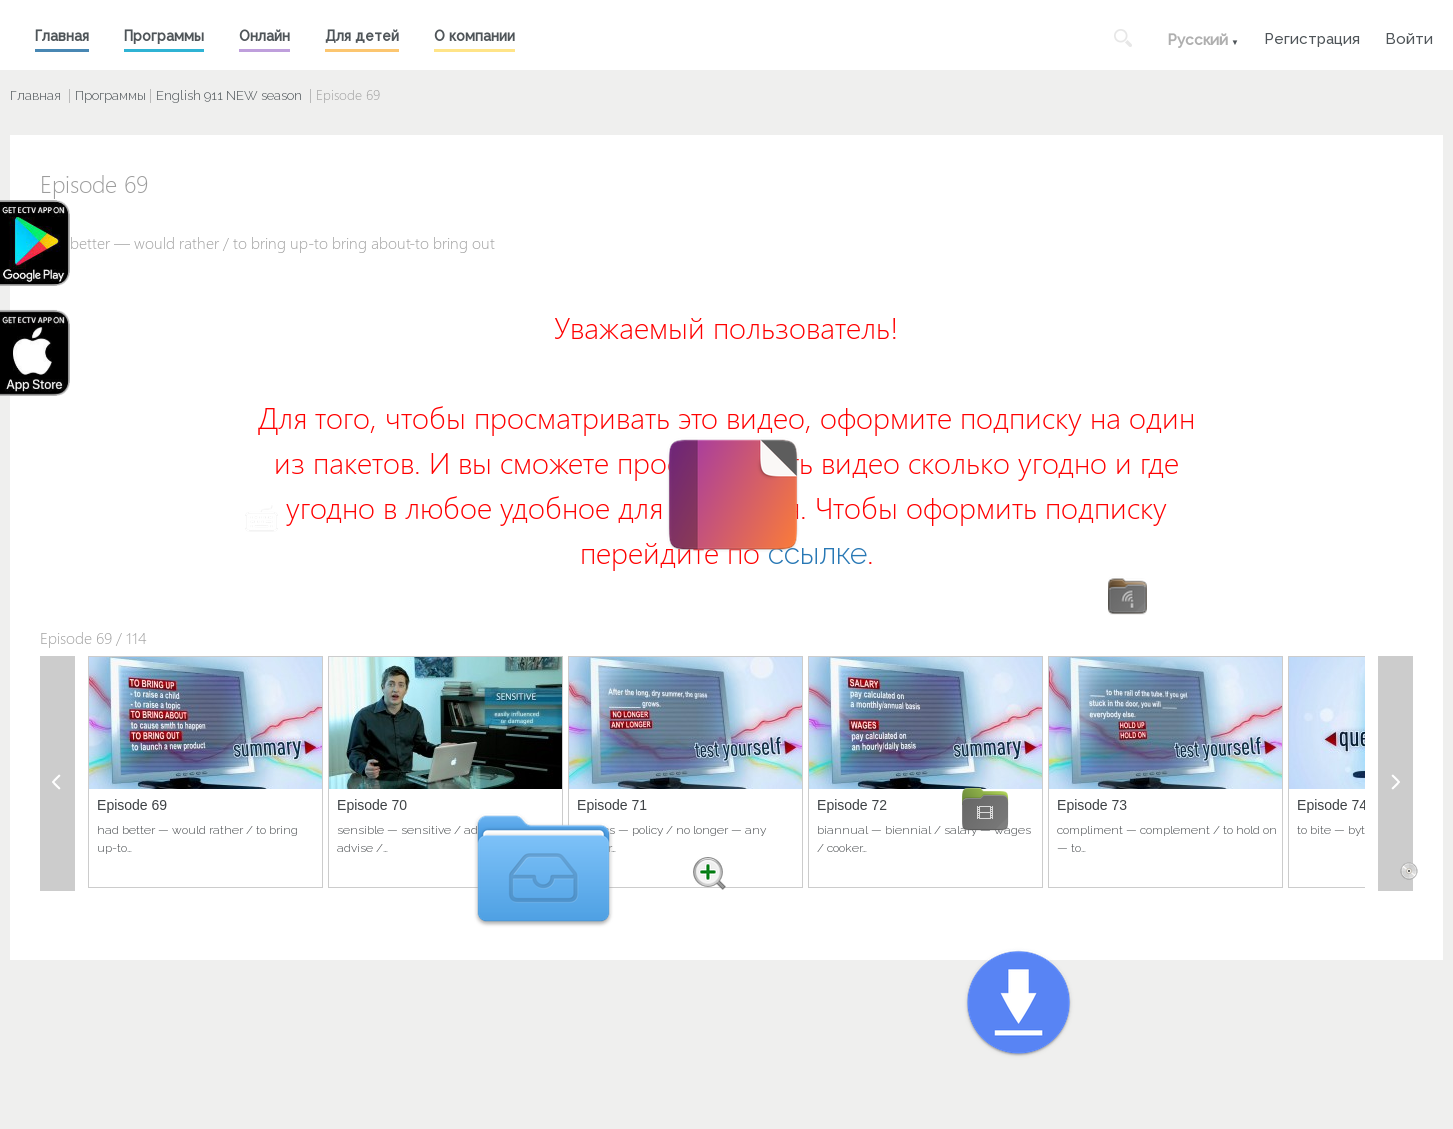 This screenshot has height=1129, width=1453. Describe the element at coordinates (1127, 595) in the screenshot. I see `open insync cloud sync folder` at that location.